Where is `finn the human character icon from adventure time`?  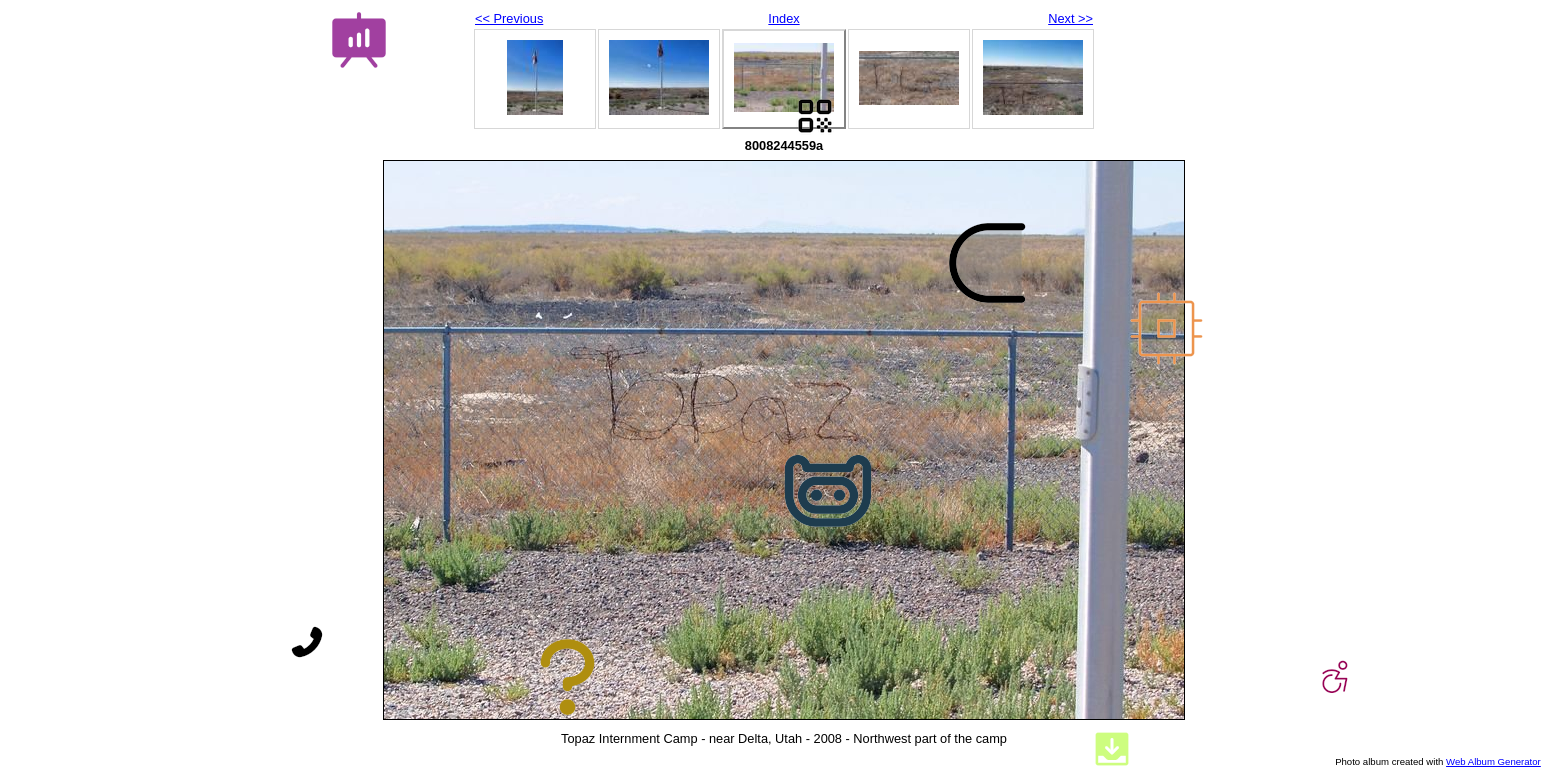
finn the human character icon from adventure time is located at coordinates (828, 488).